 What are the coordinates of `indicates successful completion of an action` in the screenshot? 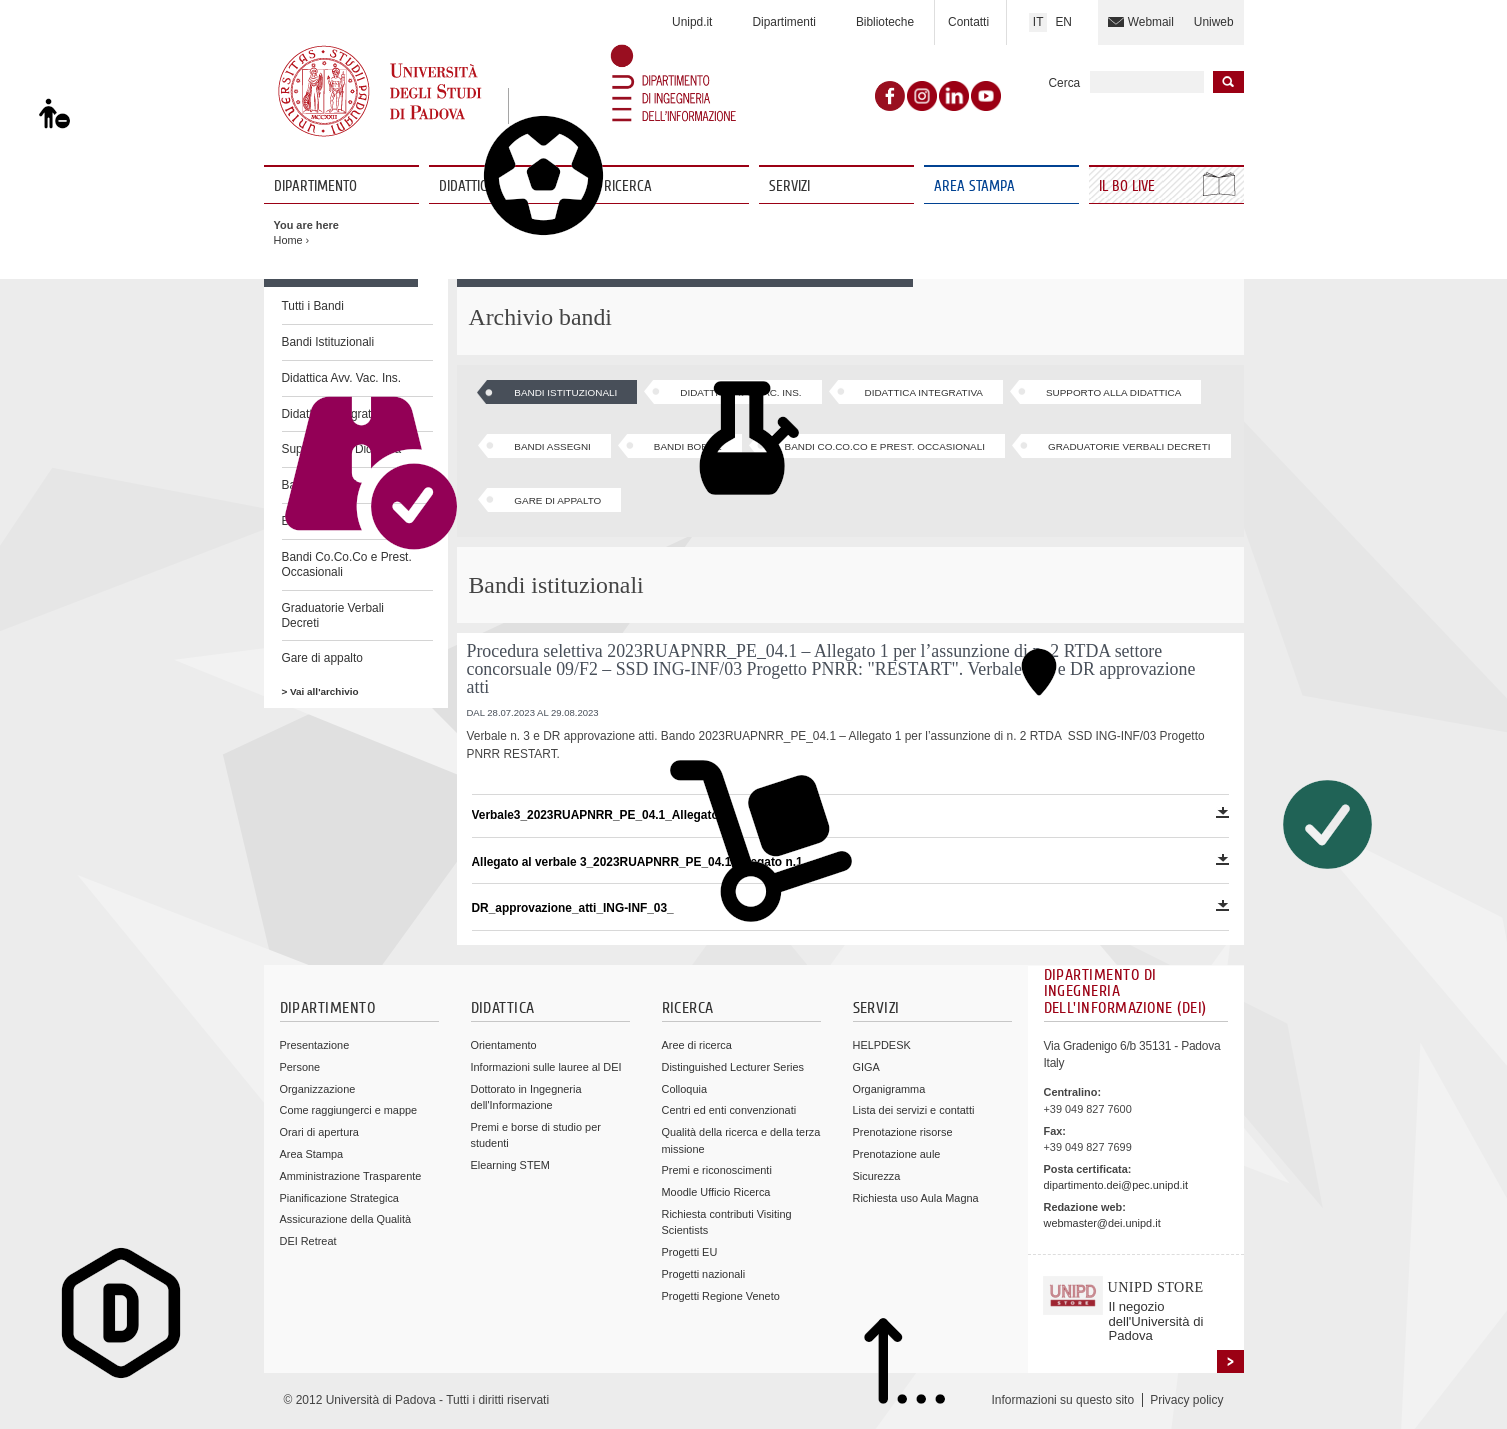 It's located at (1327, 824).